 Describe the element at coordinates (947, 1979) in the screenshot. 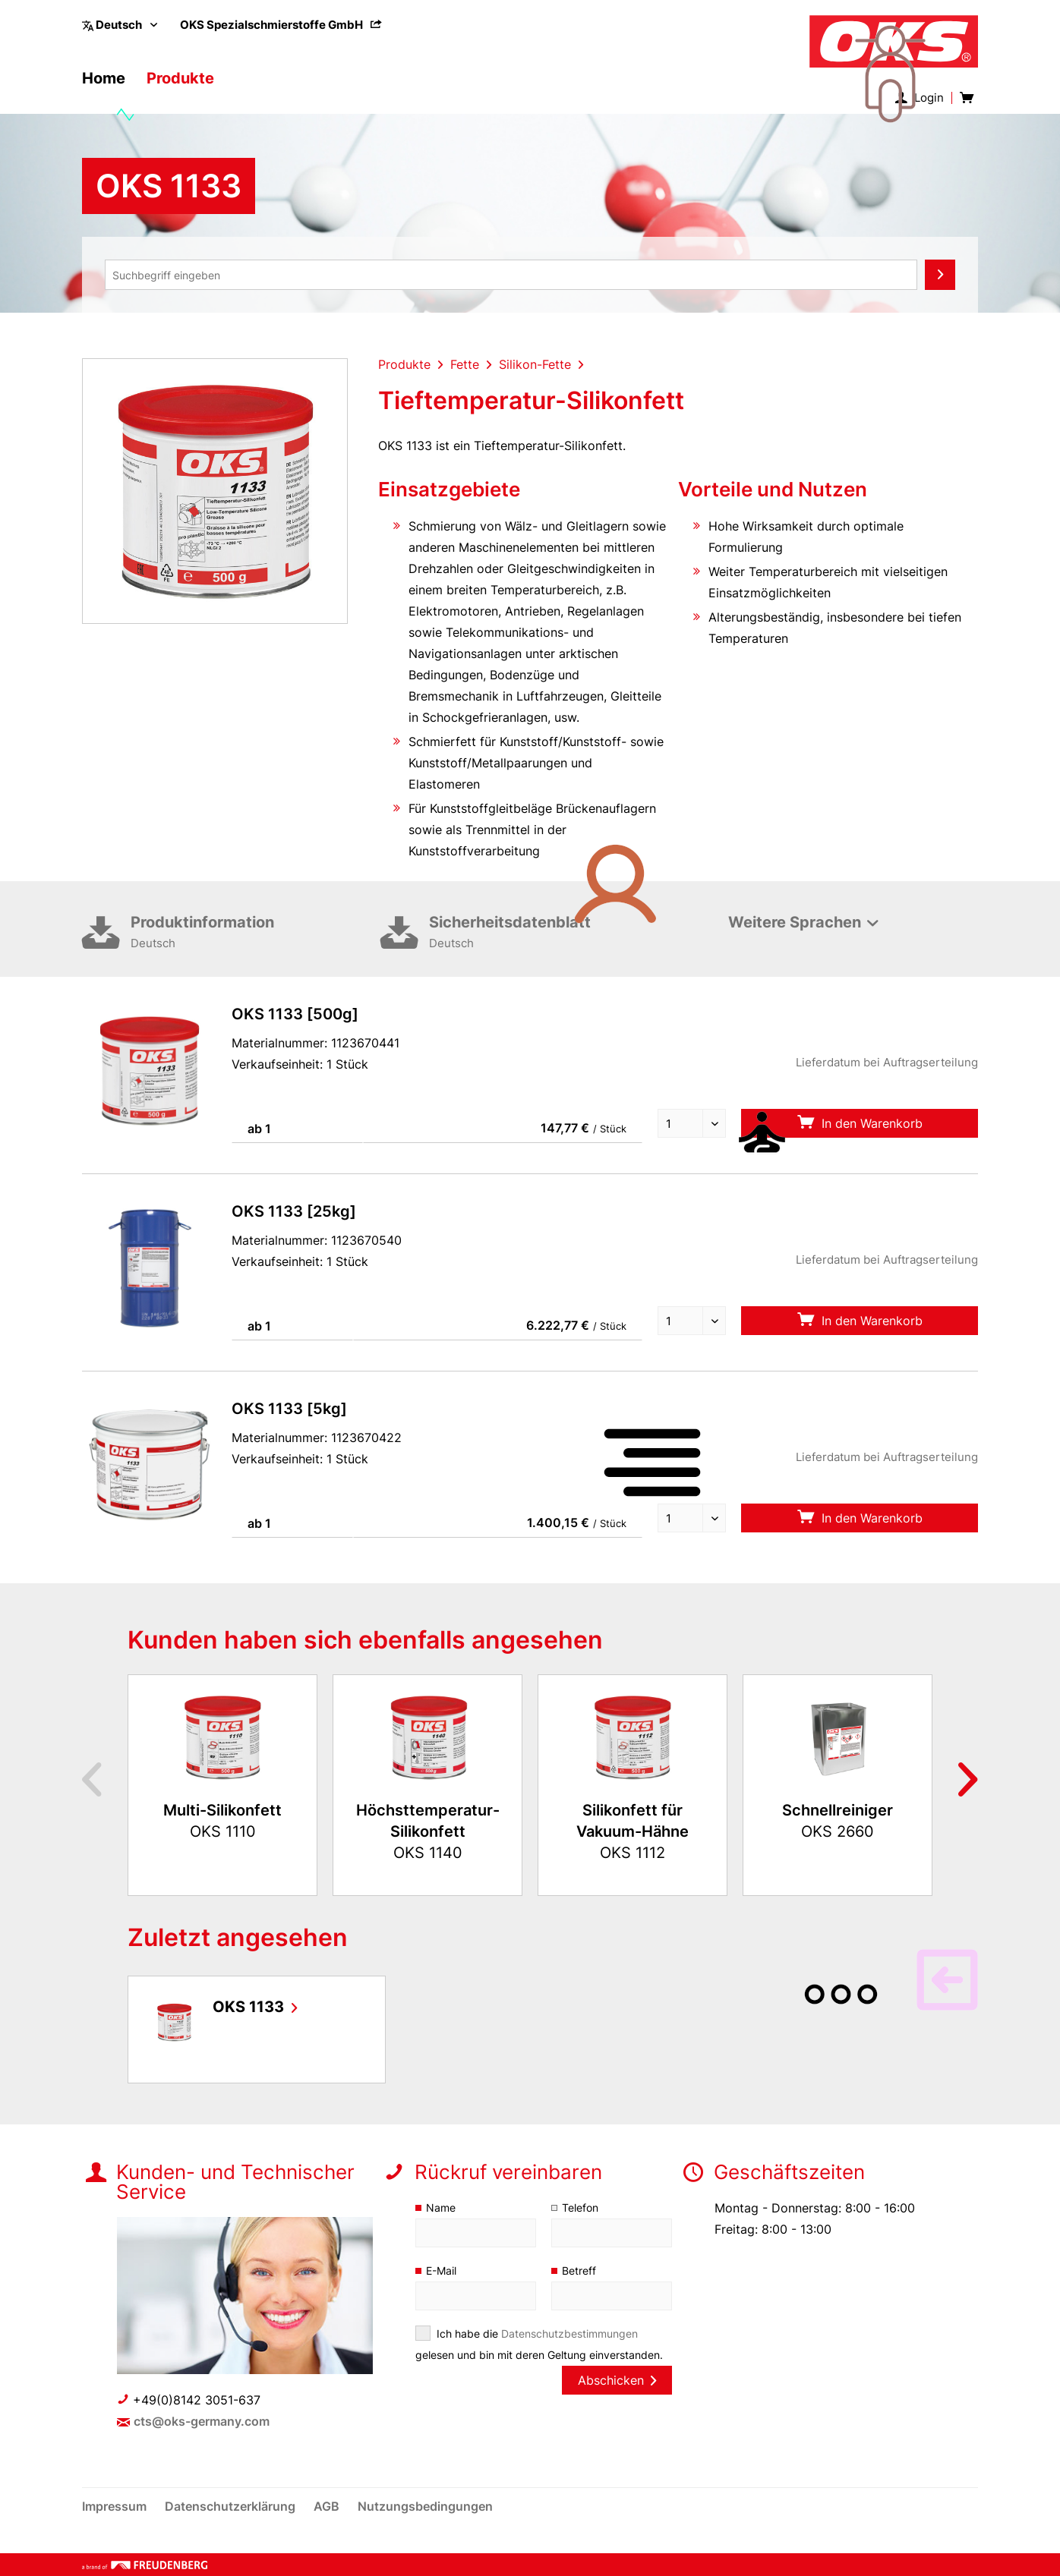

I see `go back to the previous screen` at that location.